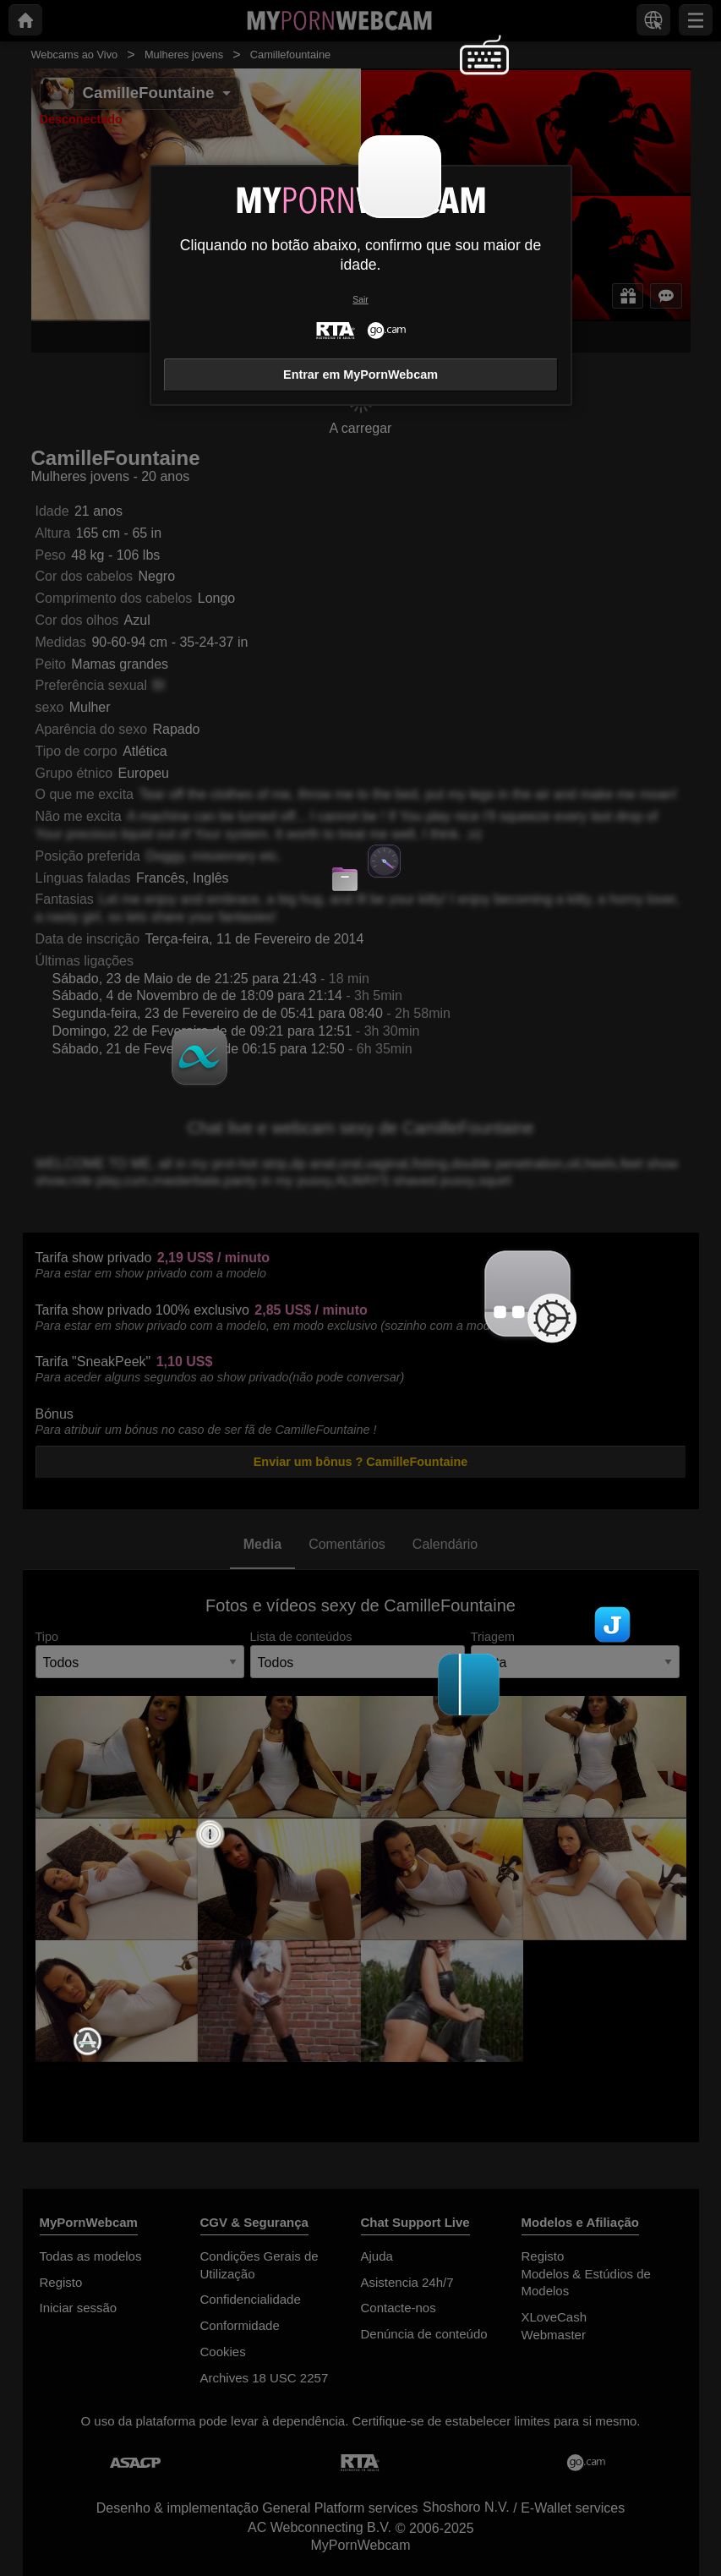 Image resolution: width=721 pixels, height=2576 pixels. What do you see at coordinates (210, 1834) in the screenshot?
I see `open seahorse password and encryption key manager` at bounding box center [210, 1834].